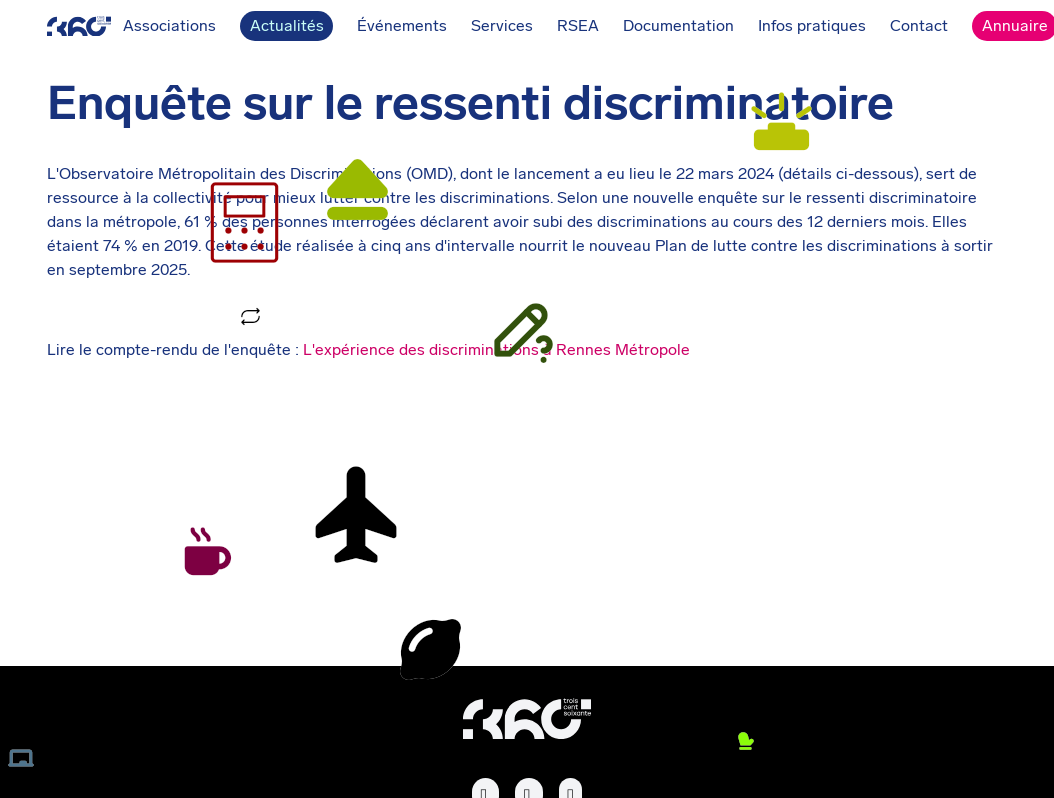  I want to click on indicates cold weather or winter conditions, so click(746, 741).